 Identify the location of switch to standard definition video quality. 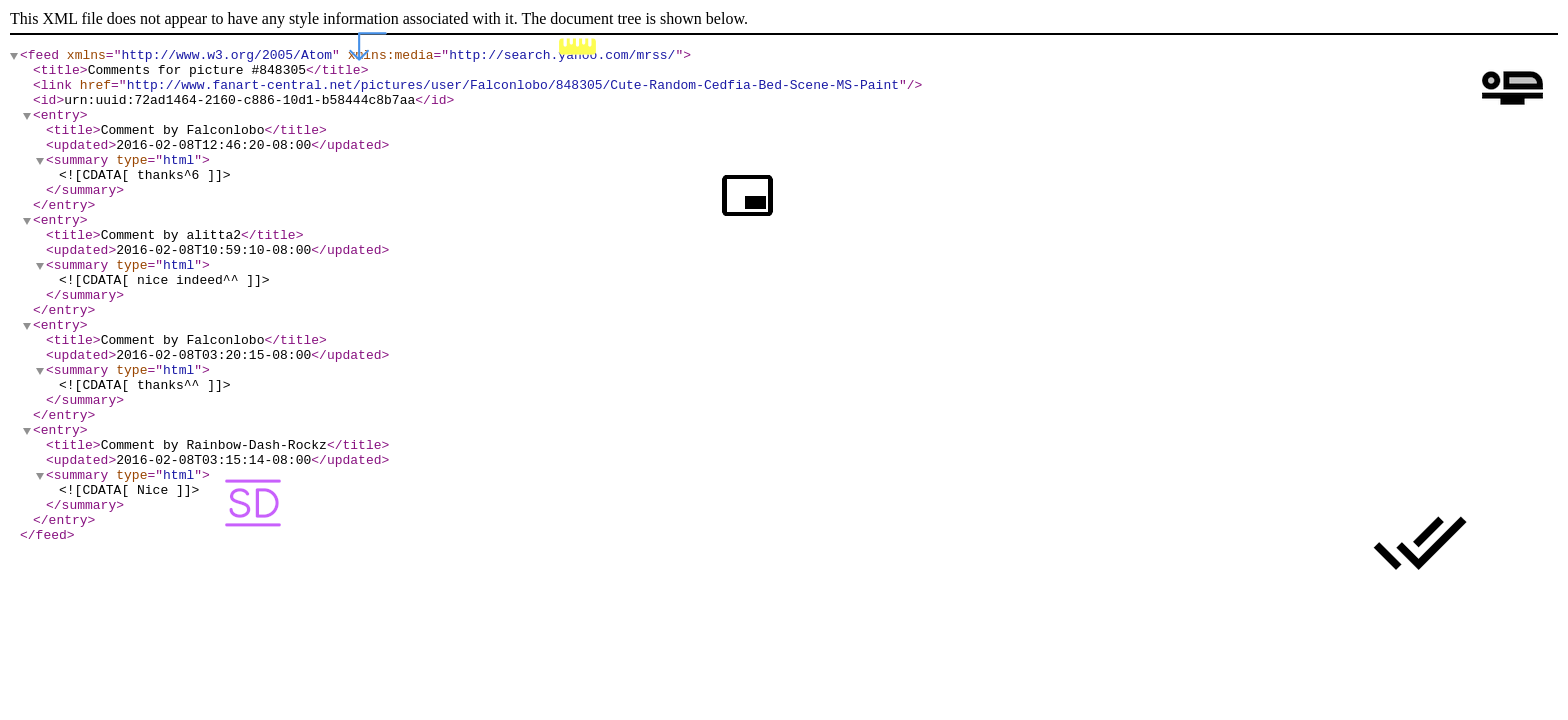
(253, 503).